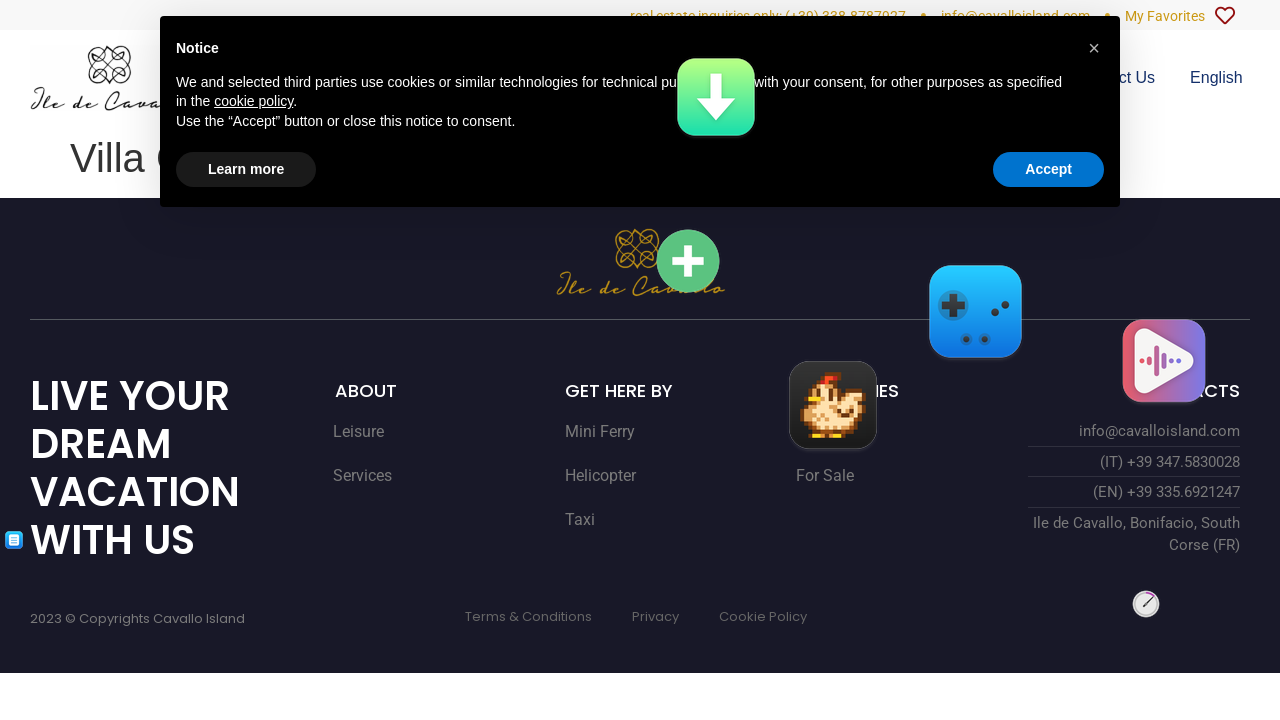 This screenshot has width=1280, height=720. What do you see at coordinates (1164, 361) in the screenshot?
I see `open decibels audio player app` at bounding box center [1164, 361].